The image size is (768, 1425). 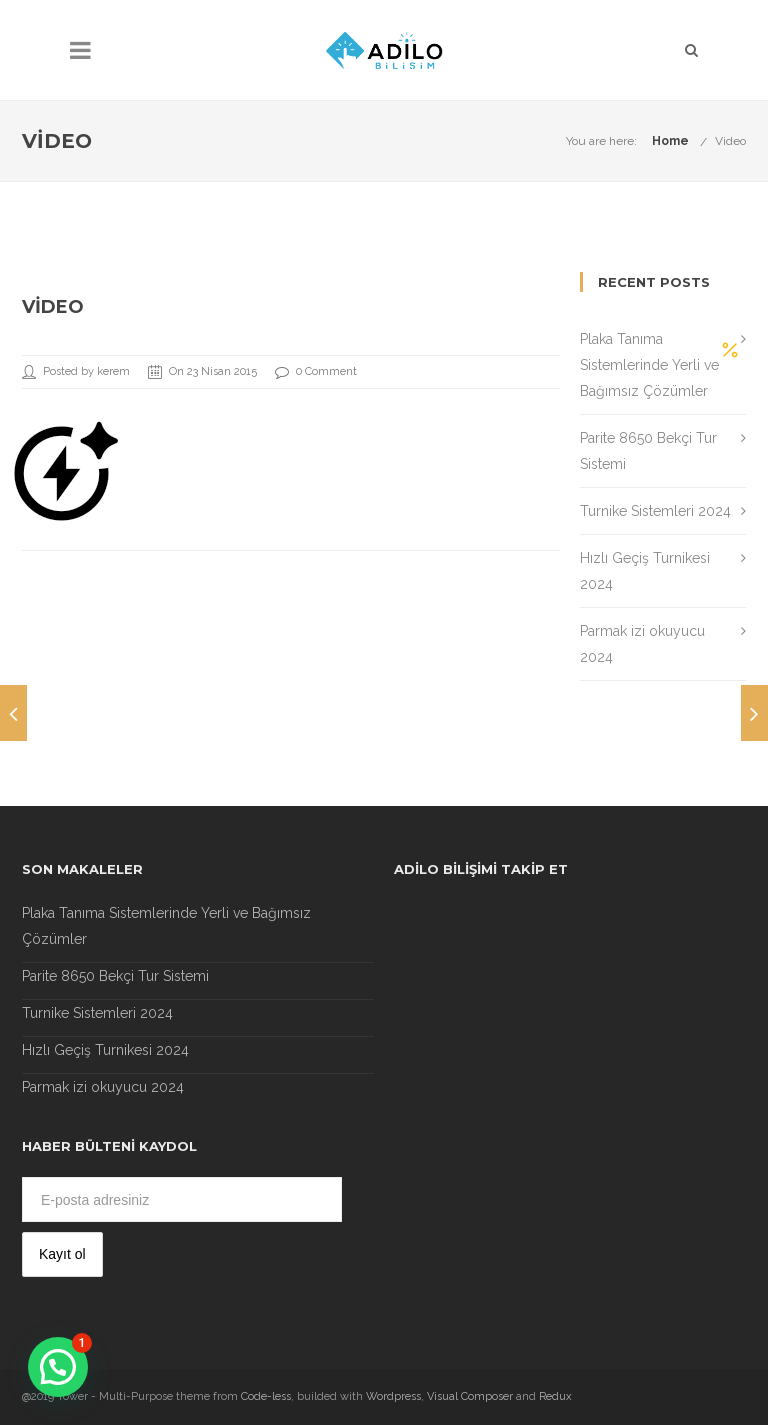 I want to click on view discount or promotional offer, so click(x=730, y=350).